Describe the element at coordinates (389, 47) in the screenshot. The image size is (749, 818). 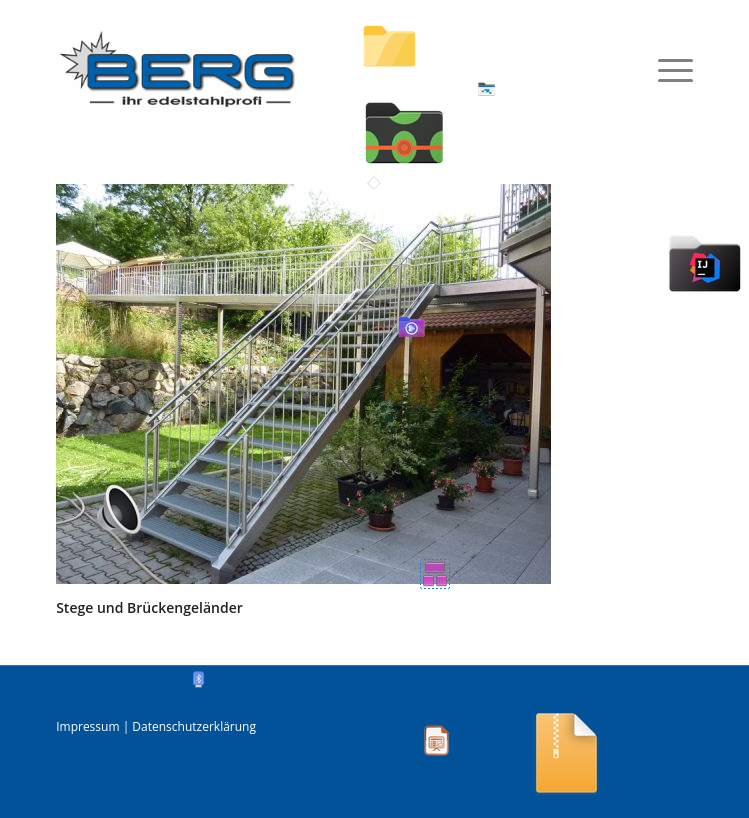
I see `open folder containing pixel art or retro-style files` at that location.